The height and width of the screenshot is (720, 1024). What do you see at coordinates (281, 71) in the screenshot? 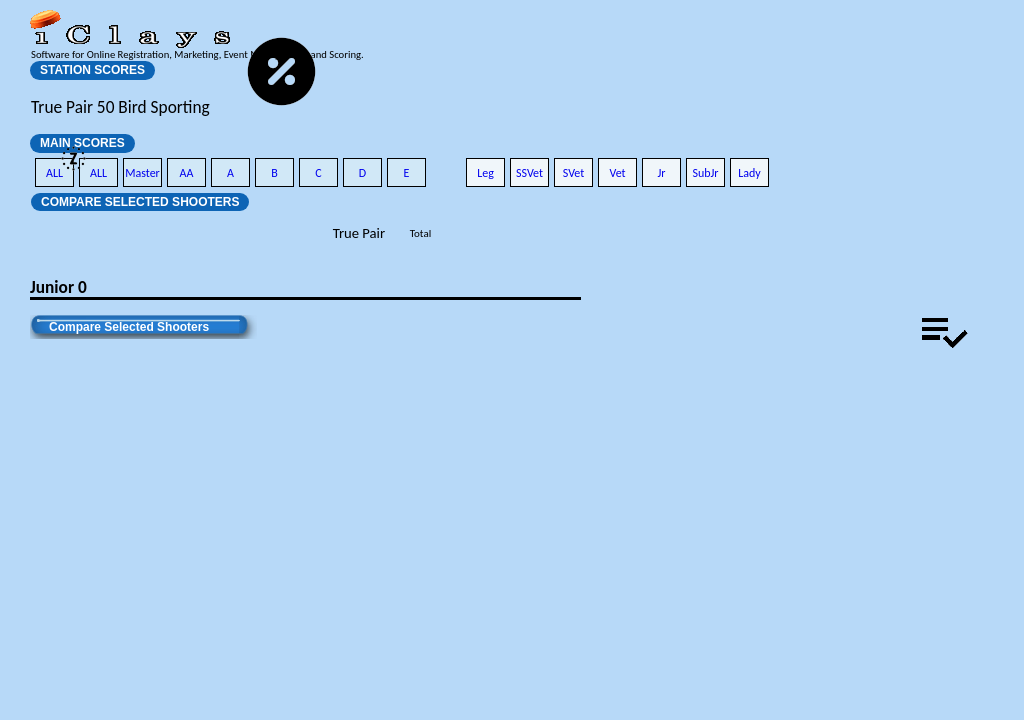
I see `view available discounts or promotions` at bounding box center [281, 71].